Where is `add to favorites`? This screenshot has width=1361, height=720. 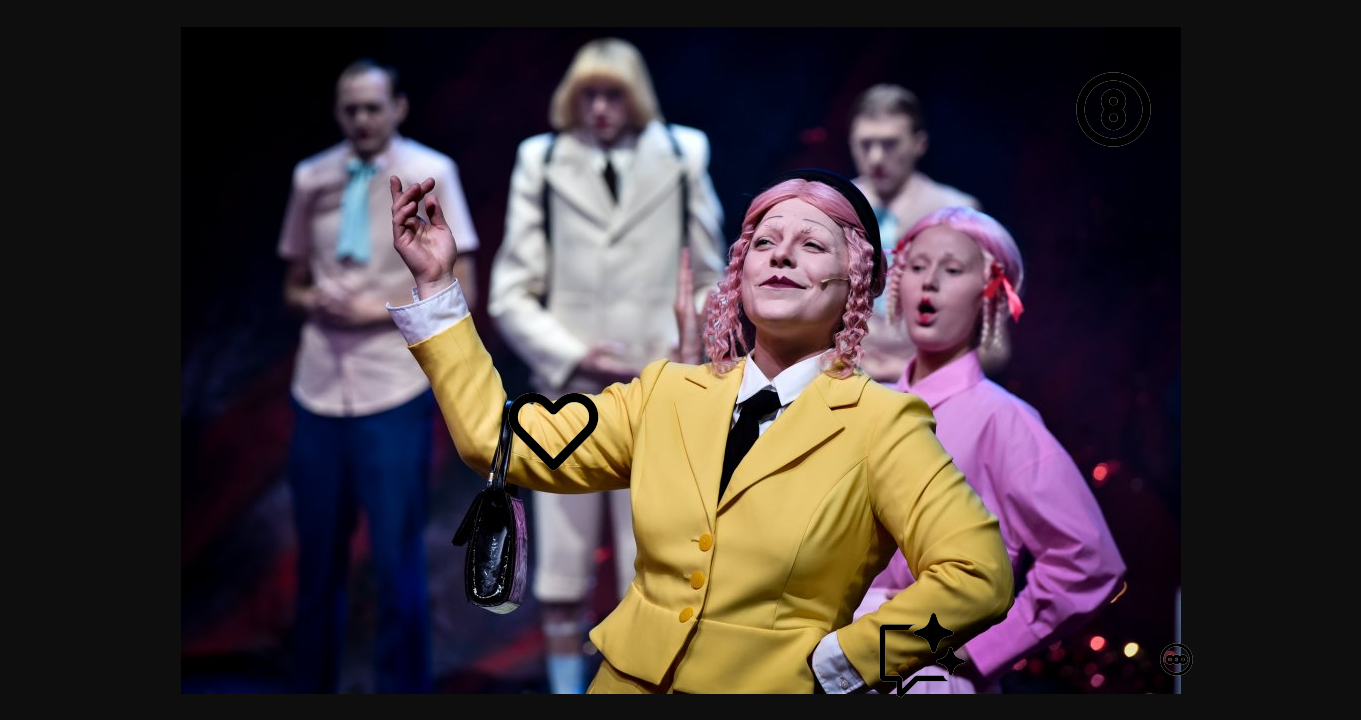 add to favorites is located at coordinates (553, 428).